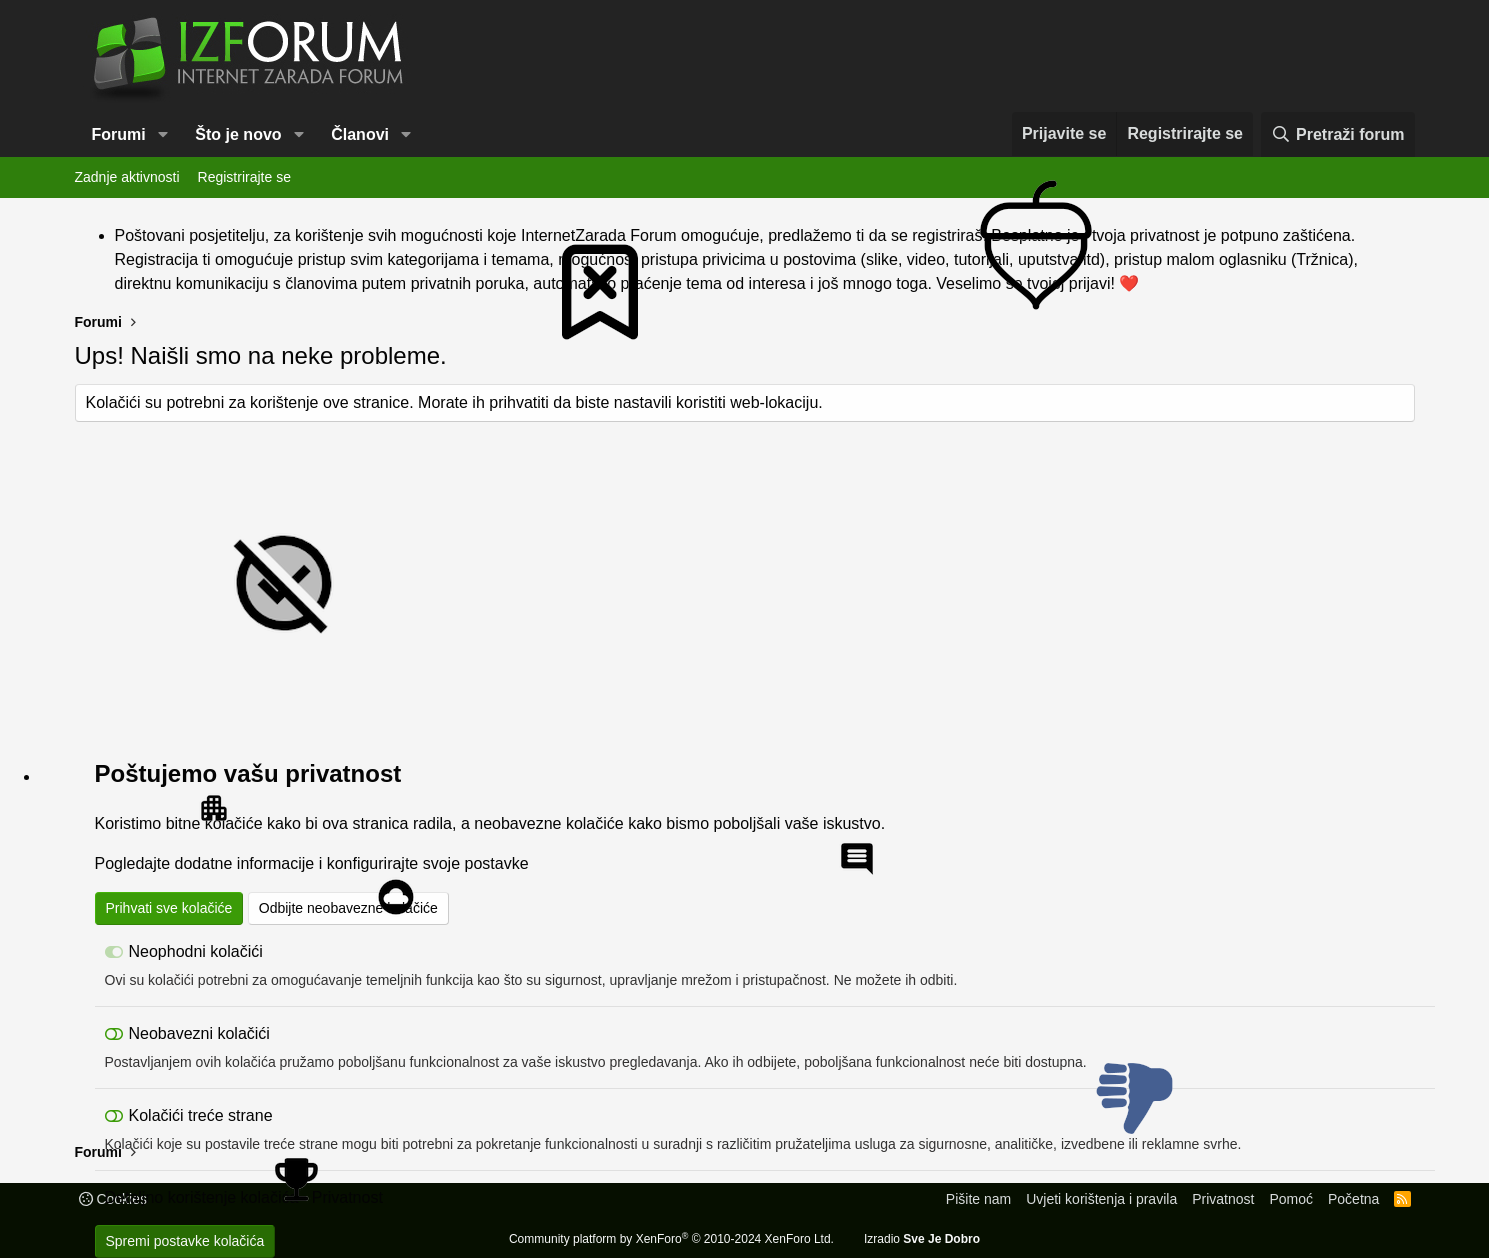 This screenshot has width=1489, height=1258. Describe the element at coordinates (284, 583) in the screenshot. I see `indicates content has been unpublished` at that location.